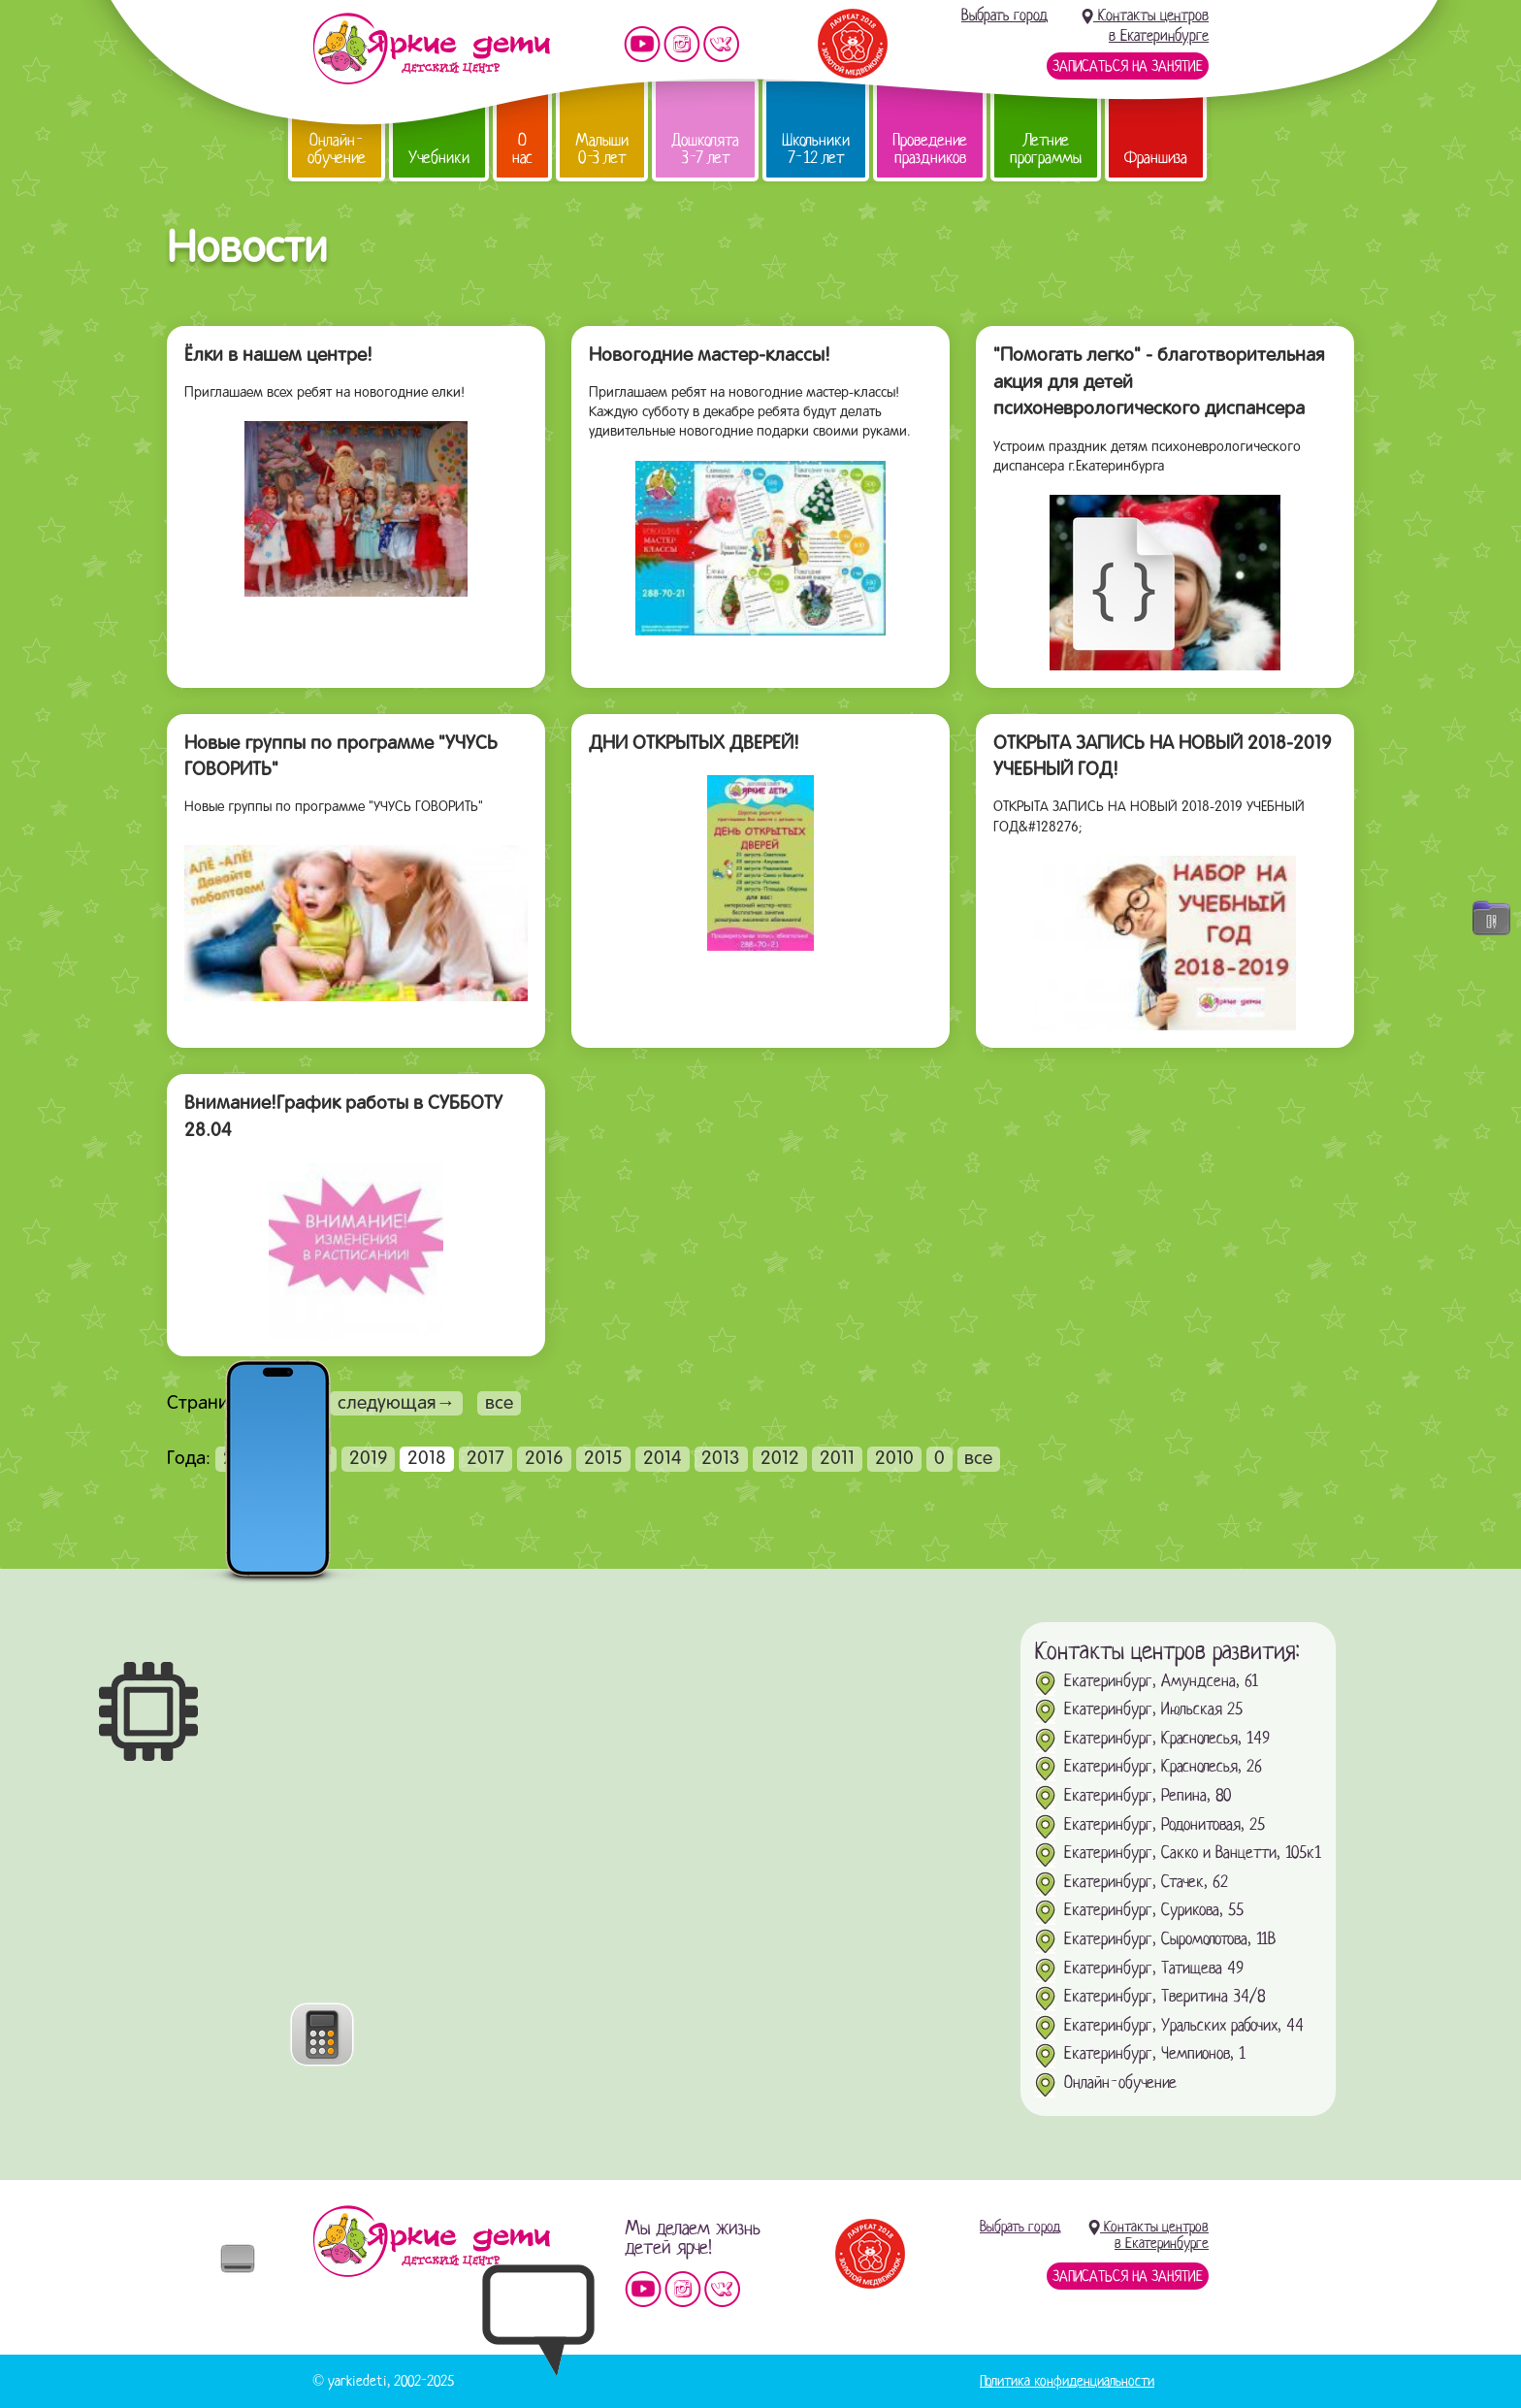  Describe the element at coordinates (1123, 586) in the screenshot. I see `a blank or empty script file` at that location.